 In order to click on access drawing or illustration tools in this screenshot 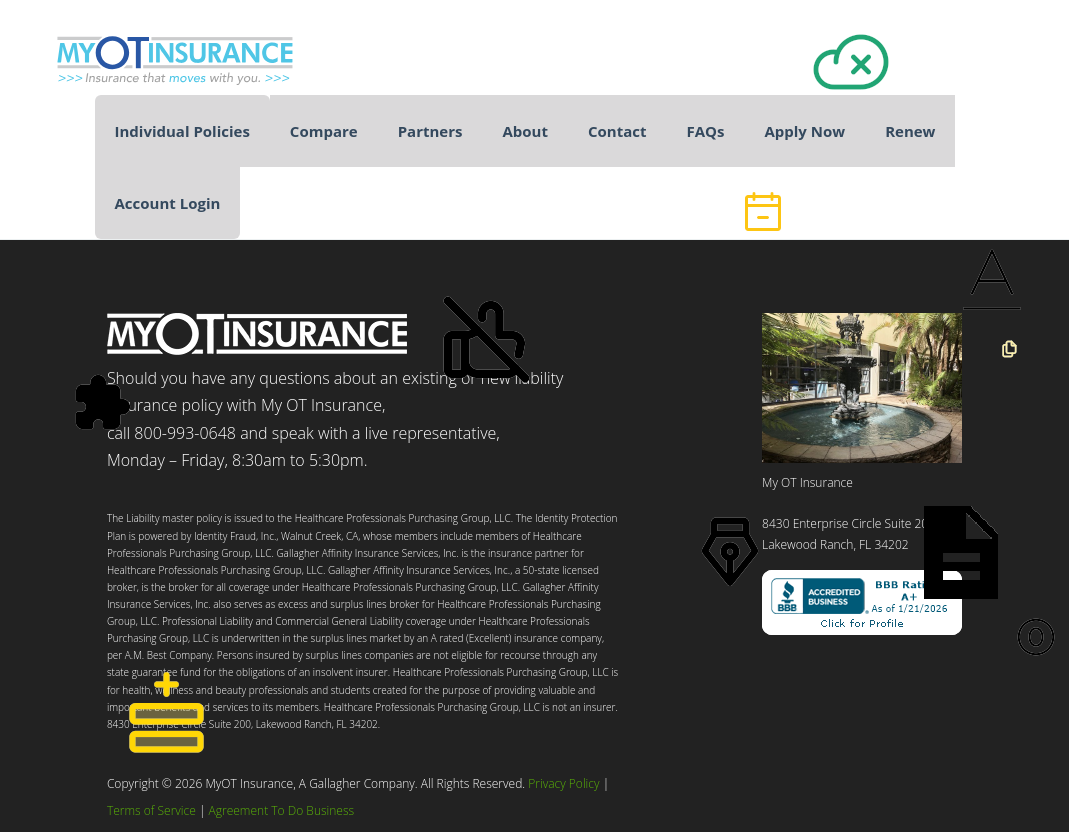, I will do `click(730, 550)`.